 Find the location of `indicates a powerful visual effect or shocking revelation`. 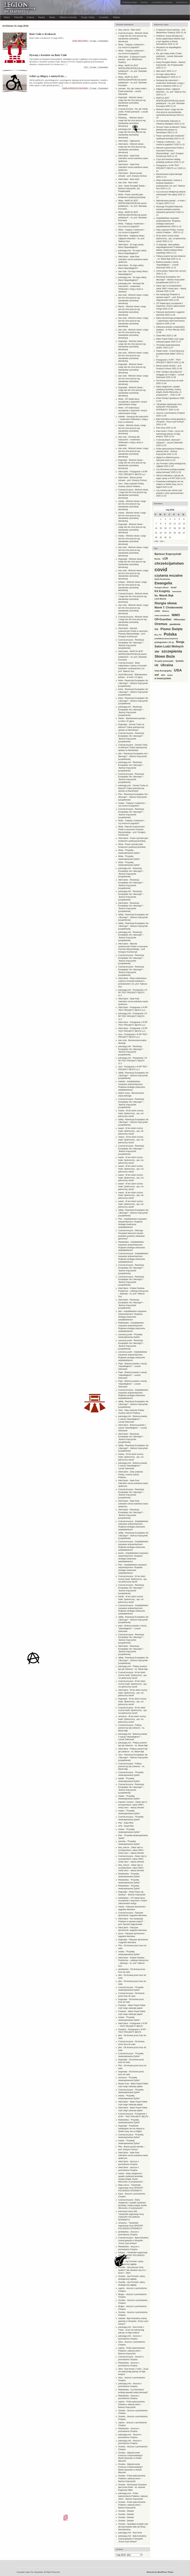

indicates a powerful visual effect or shocking revelation is located at coordinates (135, 129).